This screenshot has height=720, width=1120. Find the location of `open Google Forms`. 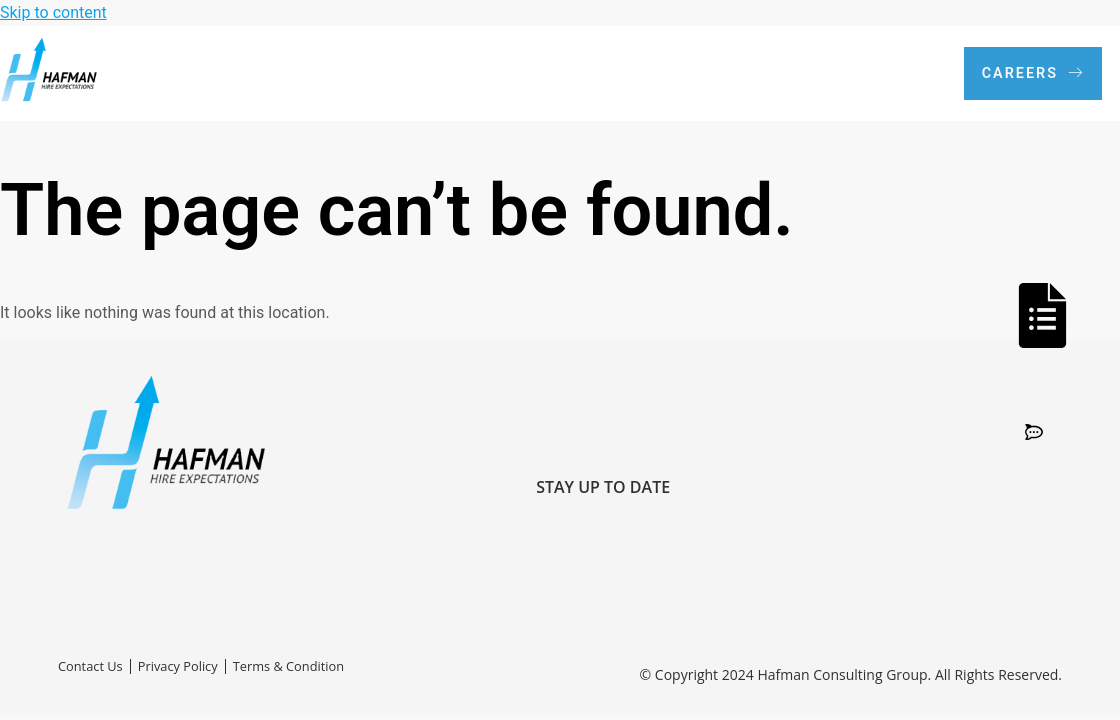

open Google Forms is located at coordinates (1042, 315).